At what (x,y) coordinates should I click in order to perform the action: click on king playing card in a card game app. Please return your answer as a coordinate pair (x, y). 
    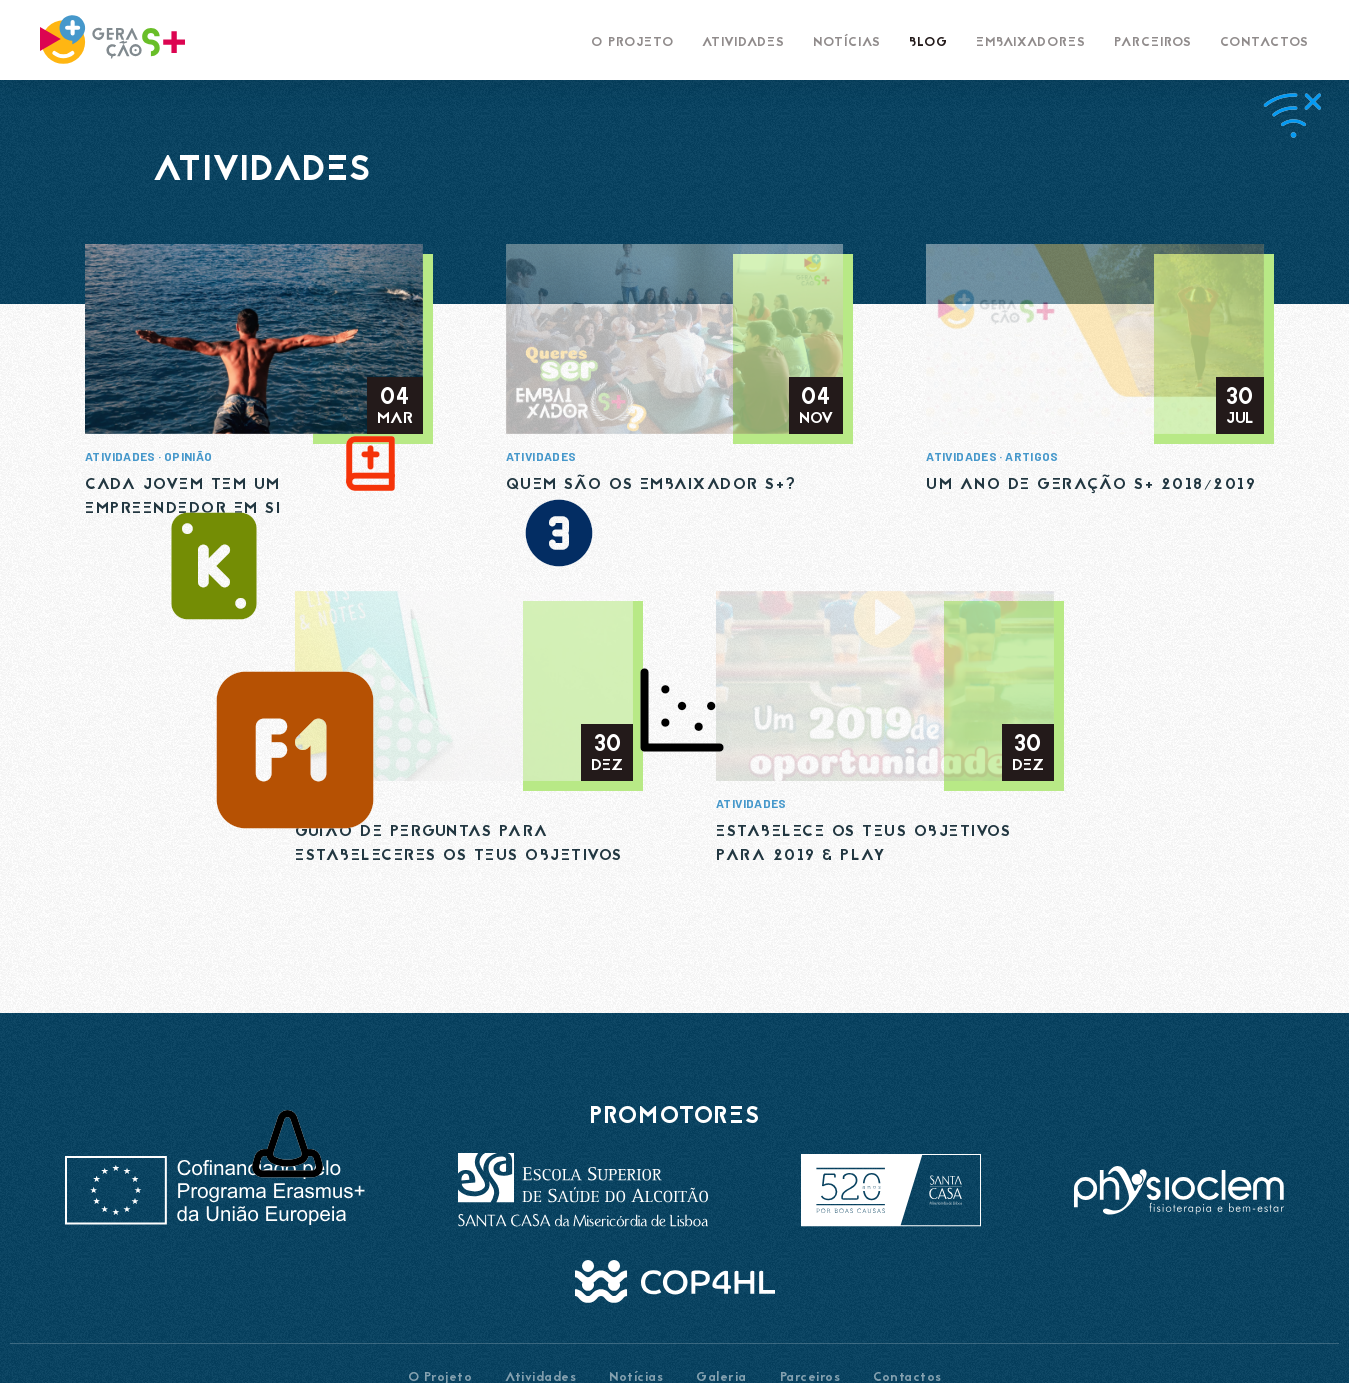
    Looking at the image, I should click on (214, 566).